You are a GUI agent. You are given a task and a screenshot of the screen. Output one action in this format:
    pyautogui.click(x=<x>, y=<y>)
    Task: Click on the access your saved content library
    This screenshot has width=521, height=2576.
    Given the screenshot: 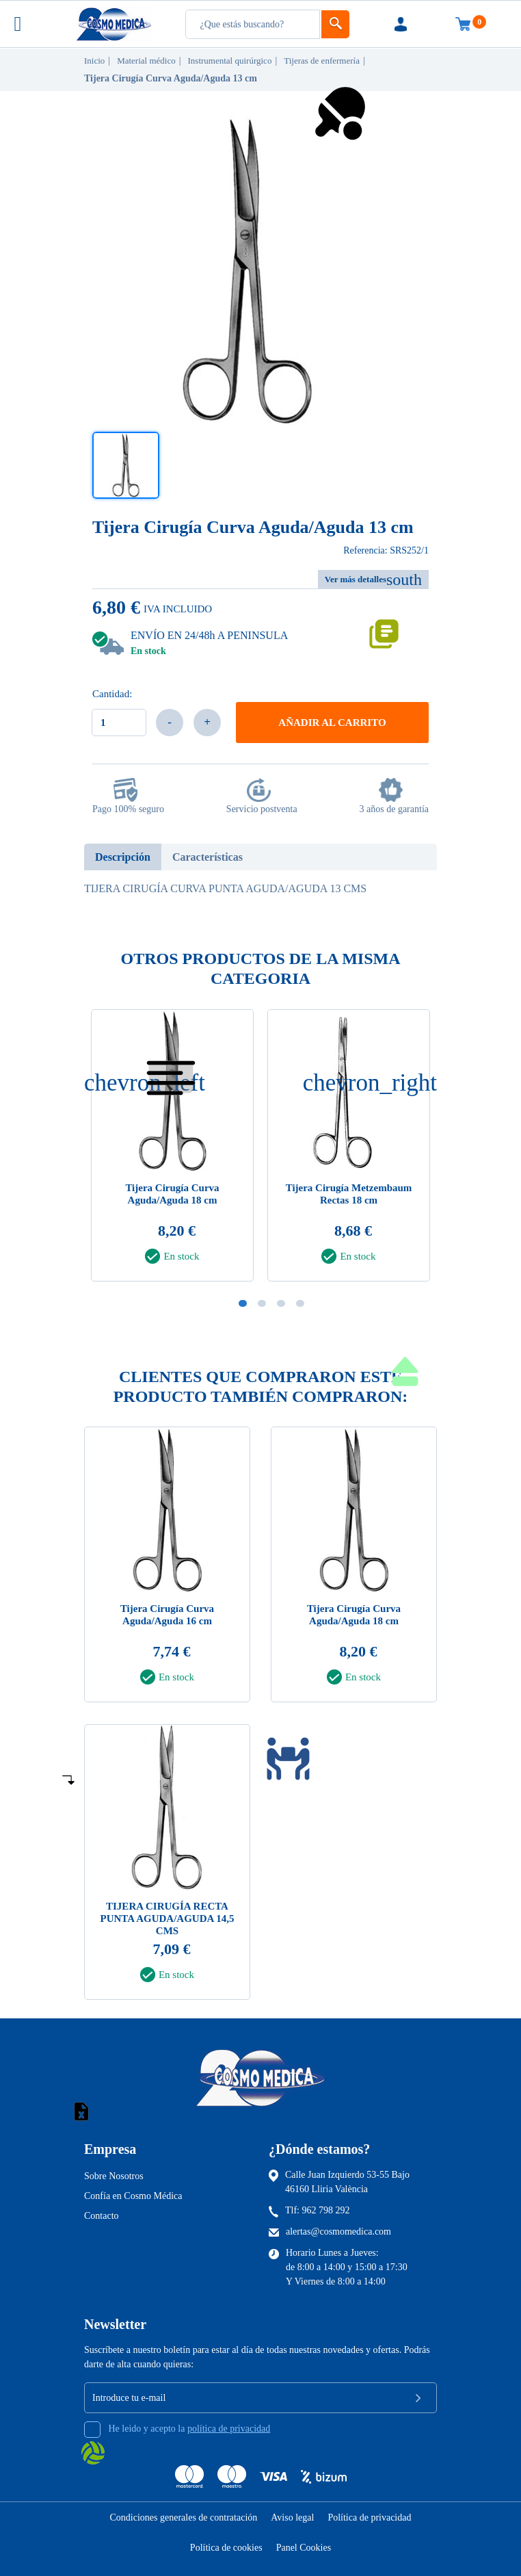 What is the action you would take?
    pyautogui.click(x=384, y=634)
    